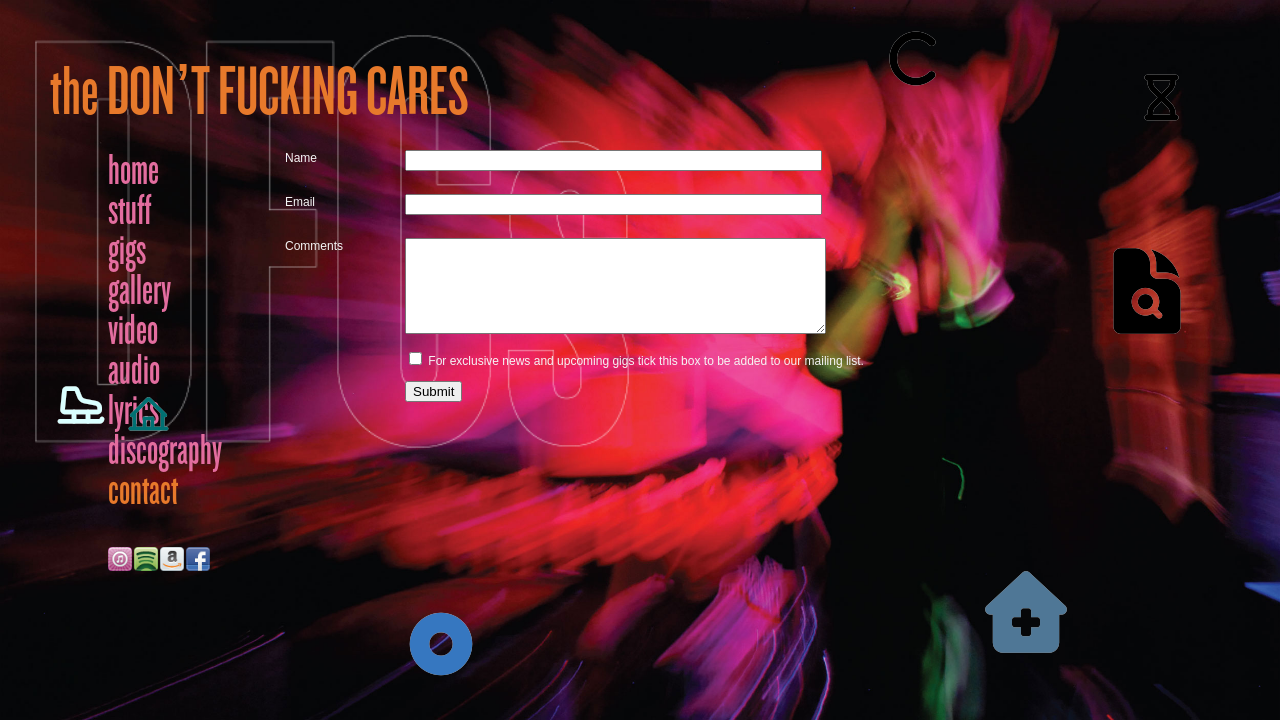  What do you see at coordinates (441, 644) in the screenshot?
I see `indicates a selected radio button option` at bounding box center [441, 644].